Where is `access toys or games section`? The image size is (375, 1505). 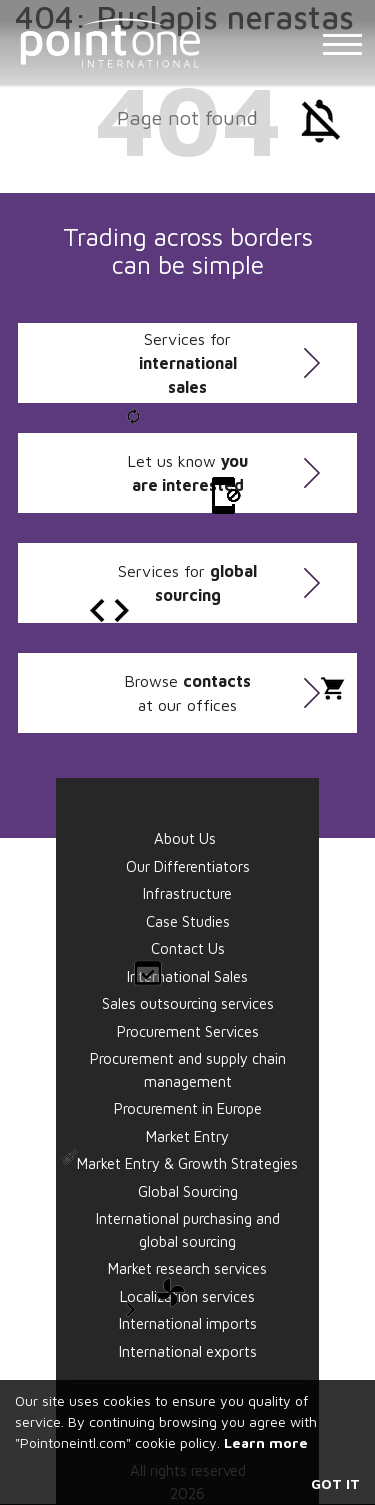
access toys or games section is located at coordinates (170, 1292).